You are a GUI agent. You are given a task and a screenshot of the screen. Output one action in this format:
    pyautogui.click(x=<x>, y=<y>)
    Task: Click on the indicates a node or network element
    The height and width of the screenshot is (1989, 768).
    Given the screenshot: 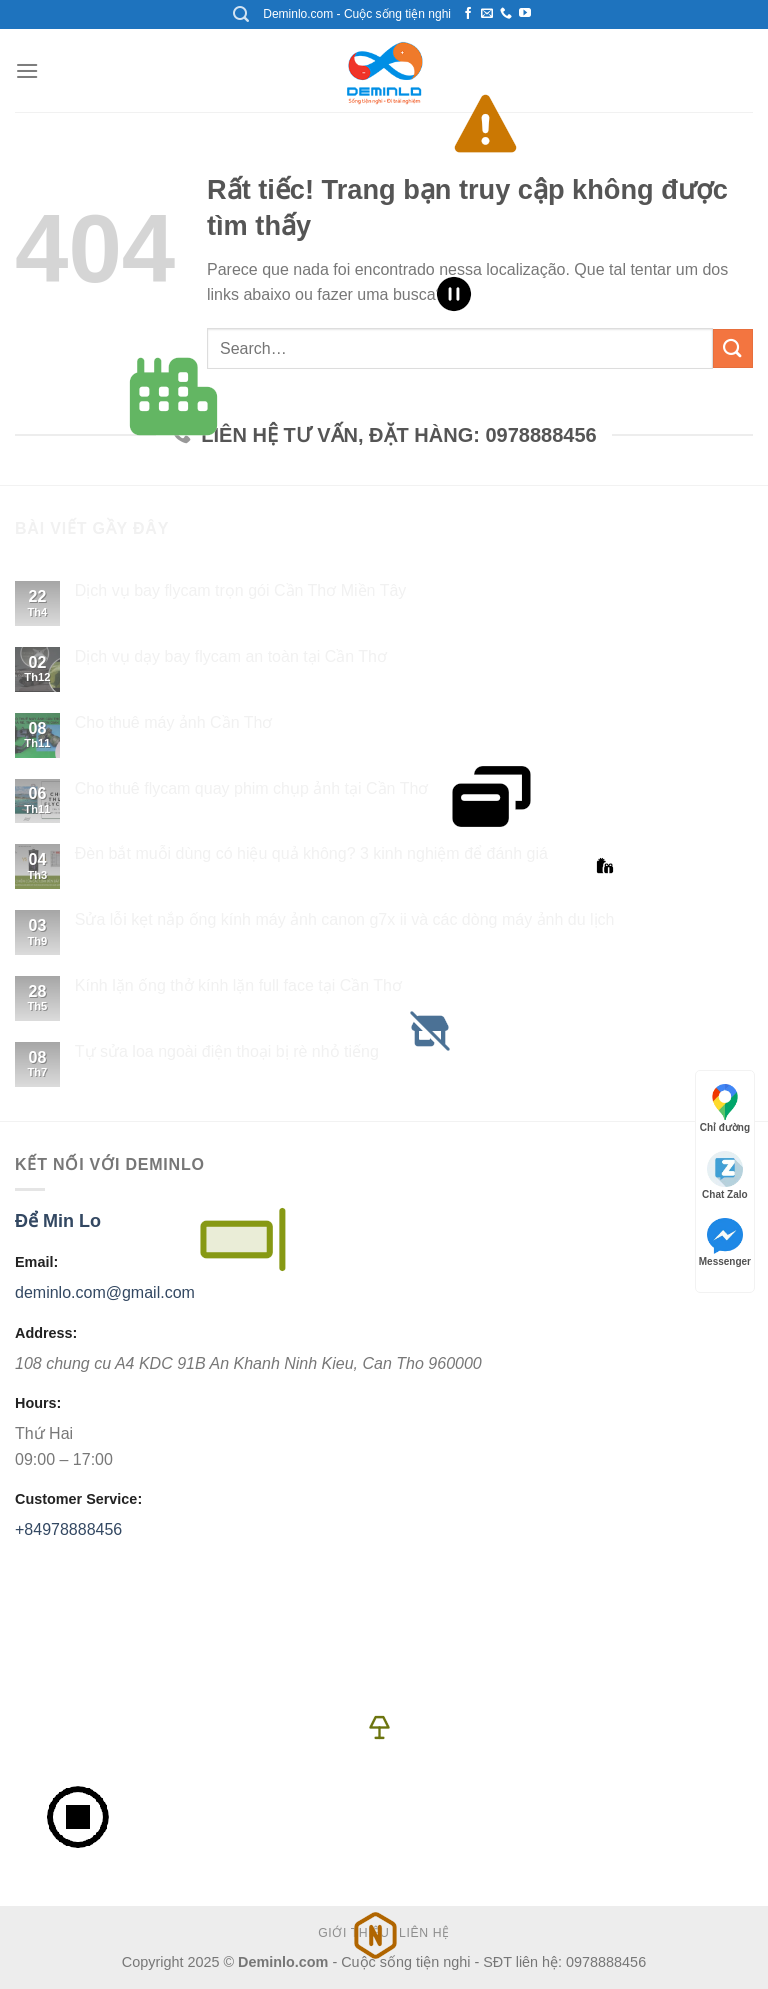 What is the action you would take?
    pyautogui.click(x=375, y=1935)
    